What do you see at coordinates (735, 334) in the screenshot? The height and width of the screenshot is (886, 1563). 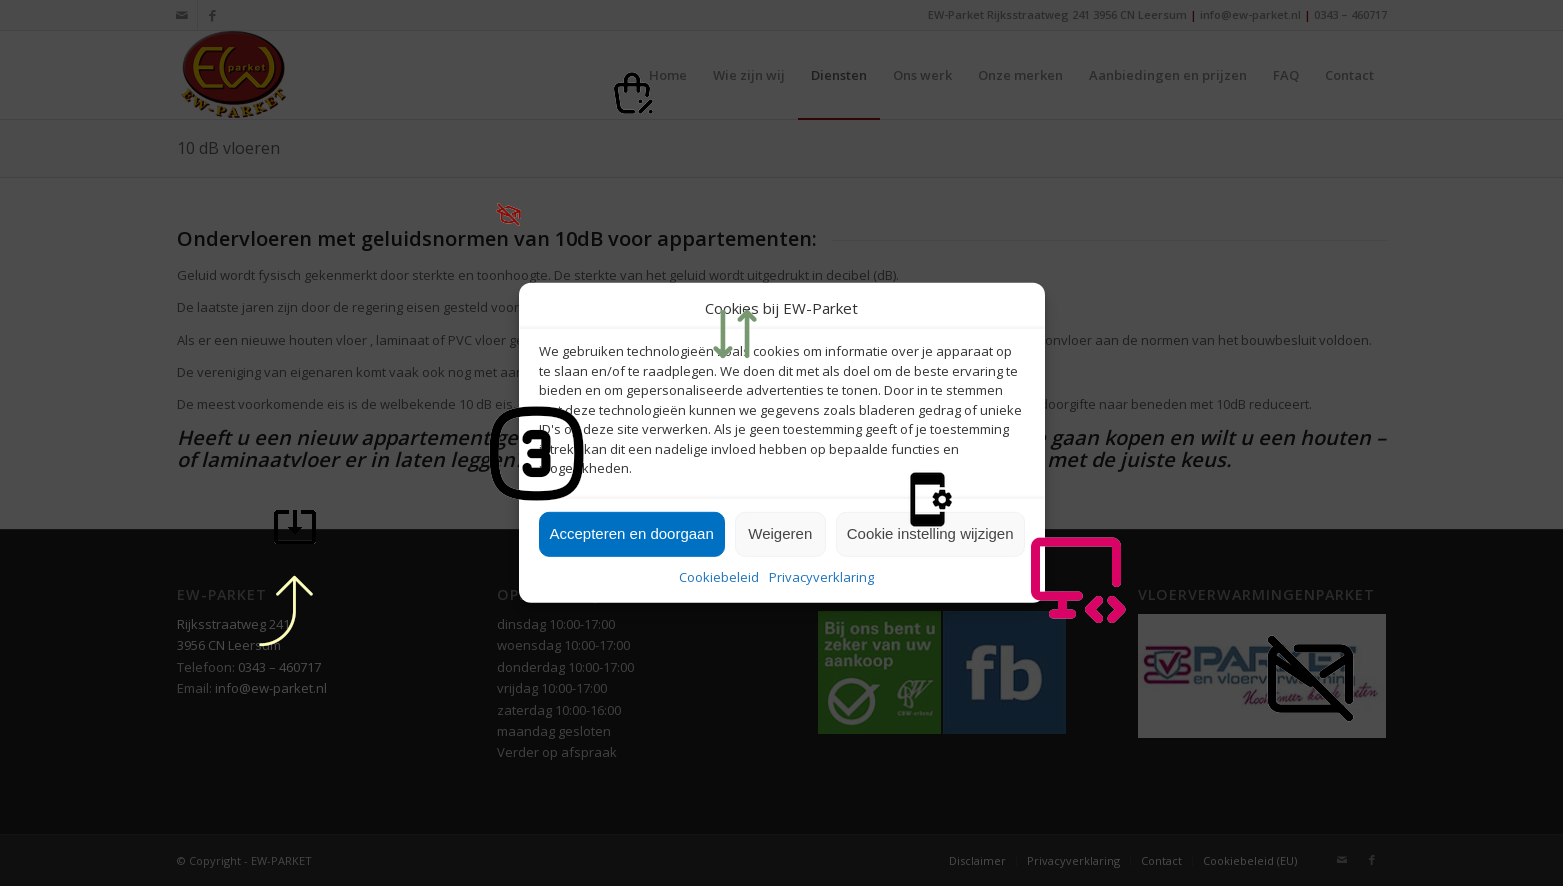 I see `sort items in ascending or descending order` at bounding box center [735, 334].